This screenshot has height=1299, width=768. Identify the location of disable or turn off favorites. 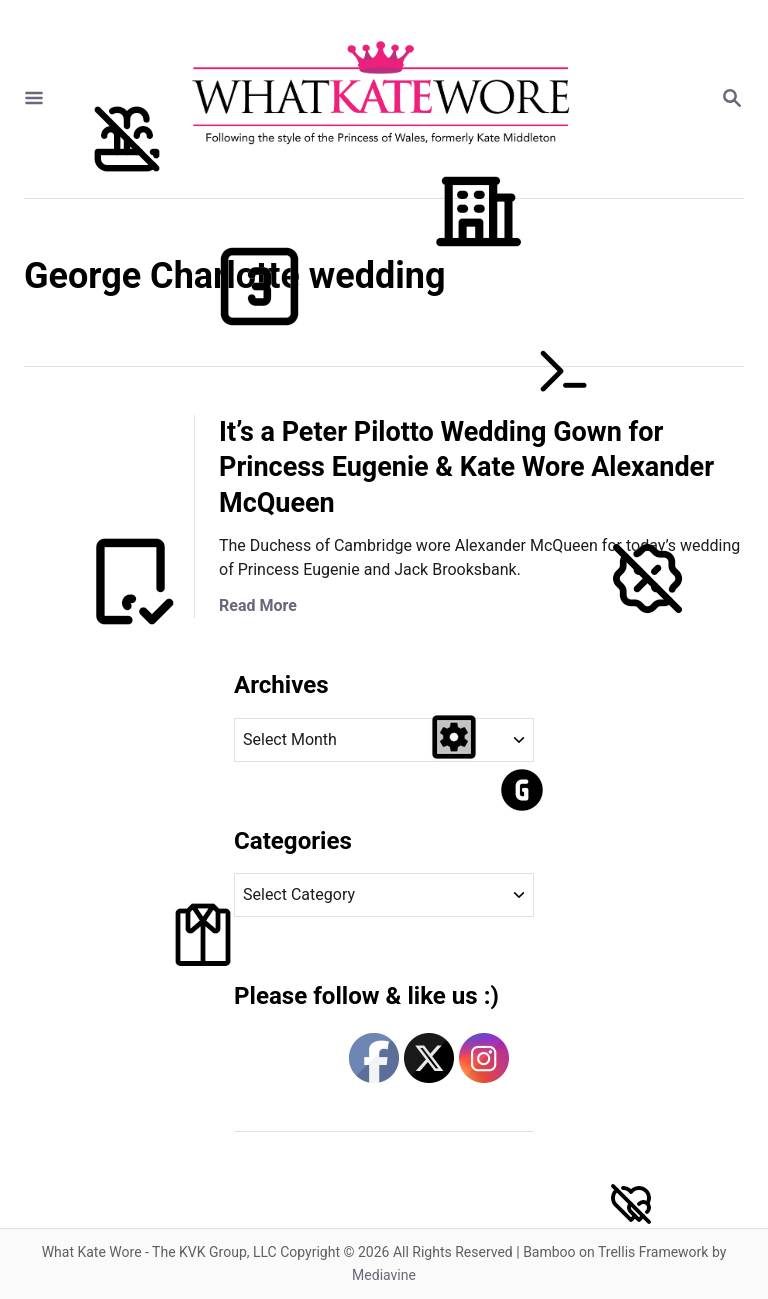
(631, 1204).